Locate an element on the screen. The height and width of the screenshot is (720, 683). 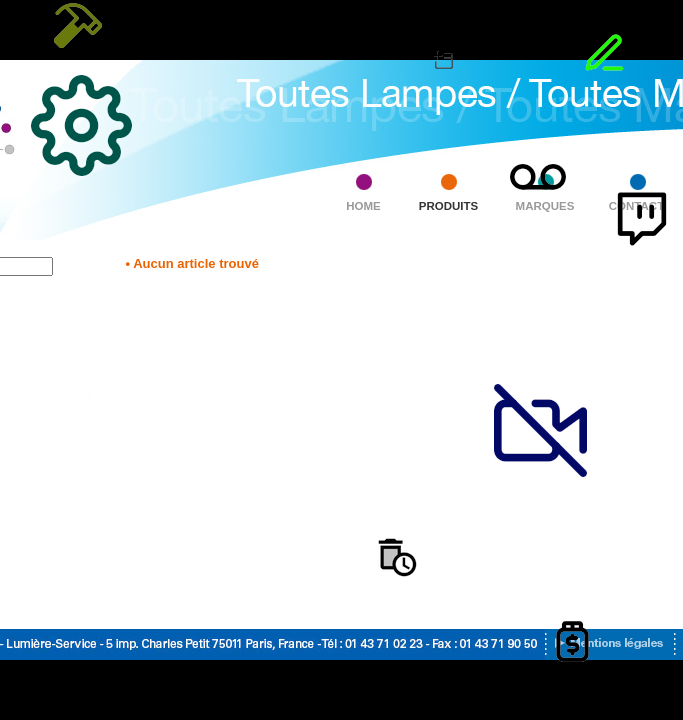
edit text or content is located at coordinates (604, 53).